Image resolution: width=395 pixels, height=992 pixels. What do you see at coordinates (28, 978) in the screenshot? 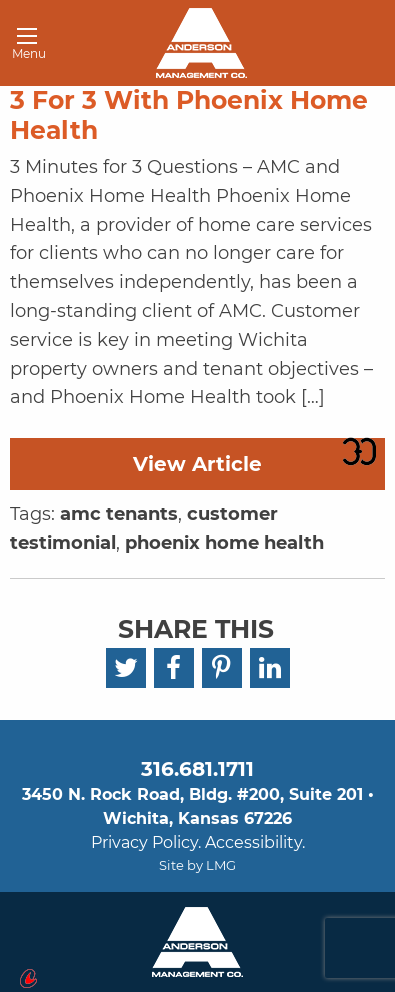
I see `crewai logo` at bounding box center [28, 978].